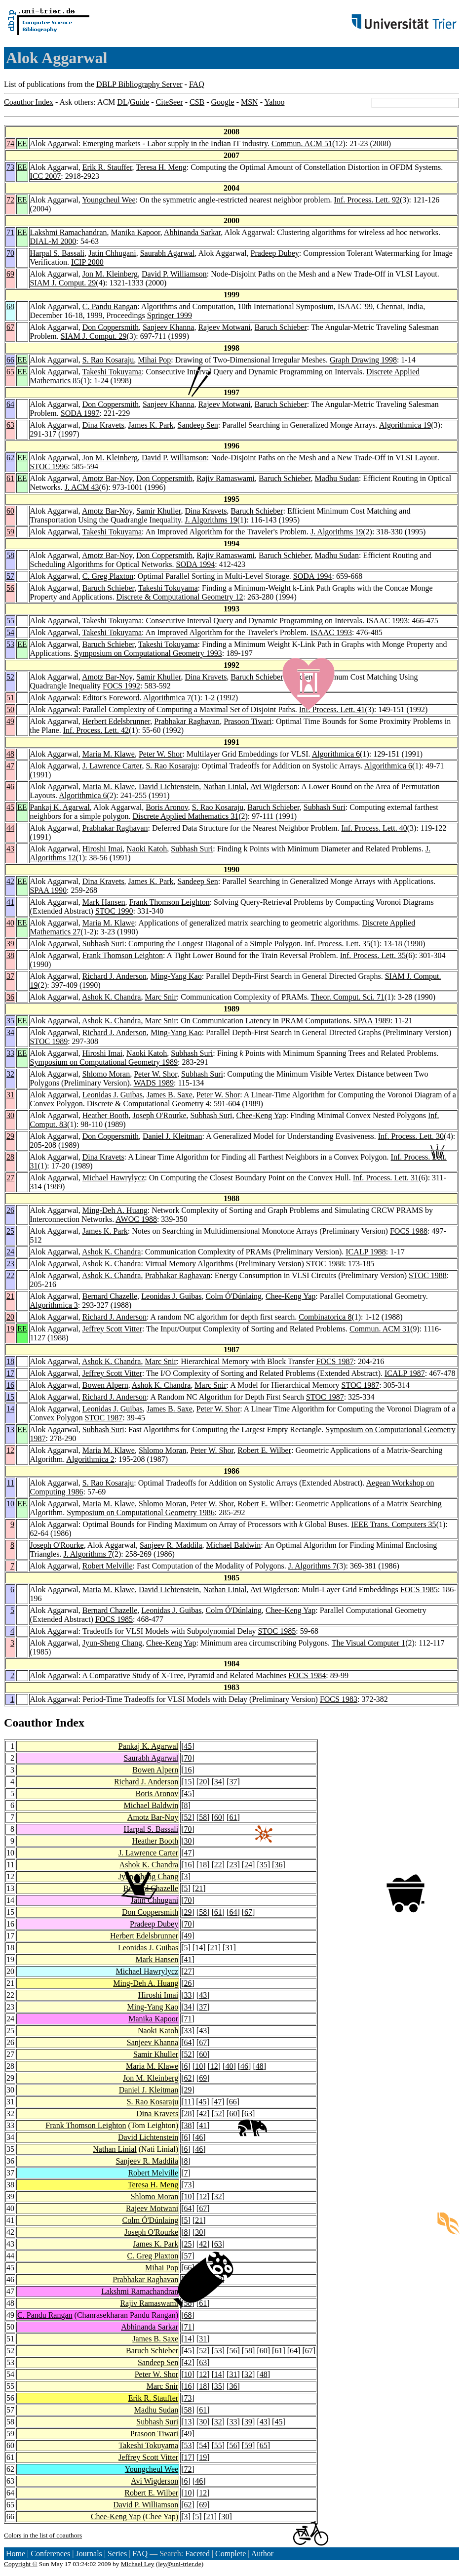 The image size is (463, 2576). I want to click on indicates a biological or molecular element in a game, so click(264, 1834).